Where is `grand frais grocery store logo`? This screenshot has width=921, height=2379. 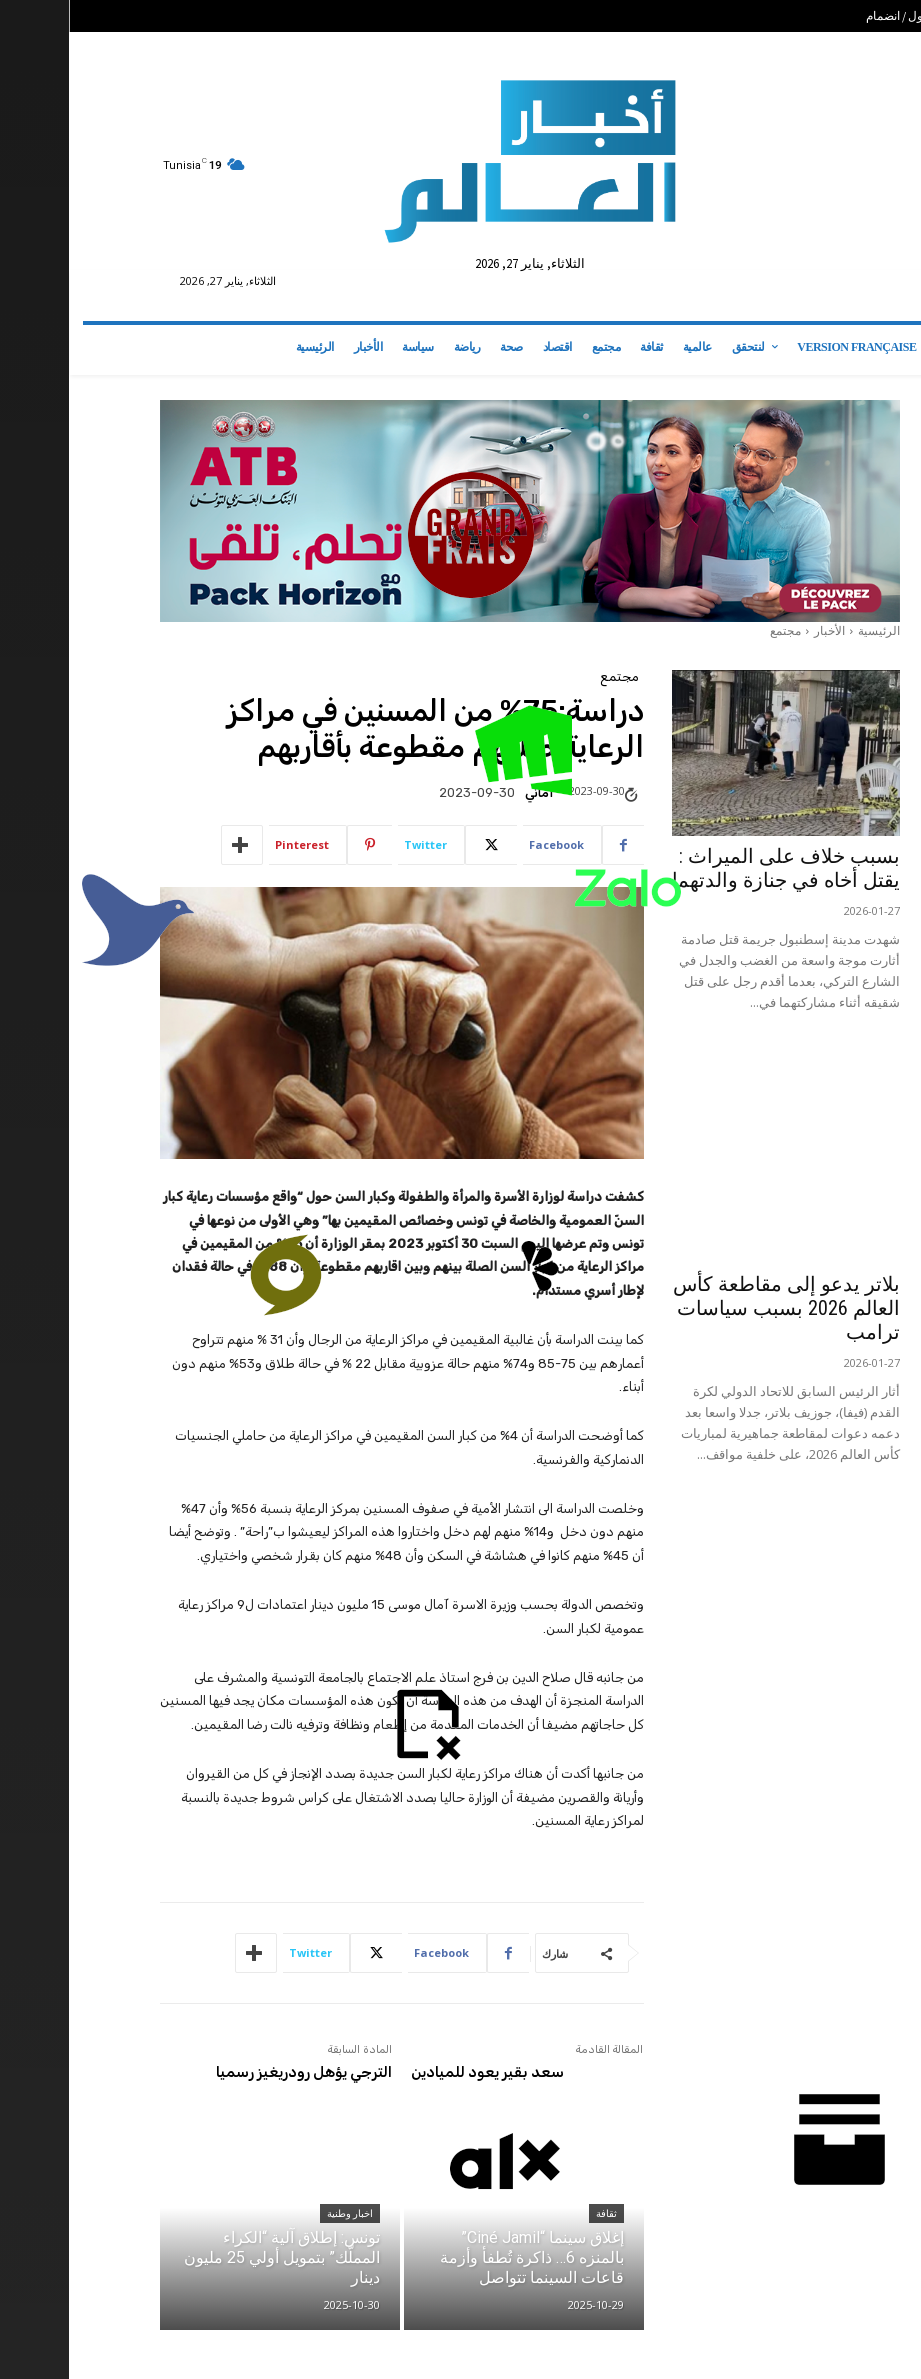
grand frais grocery store logo is located at coordinates (471, 535).